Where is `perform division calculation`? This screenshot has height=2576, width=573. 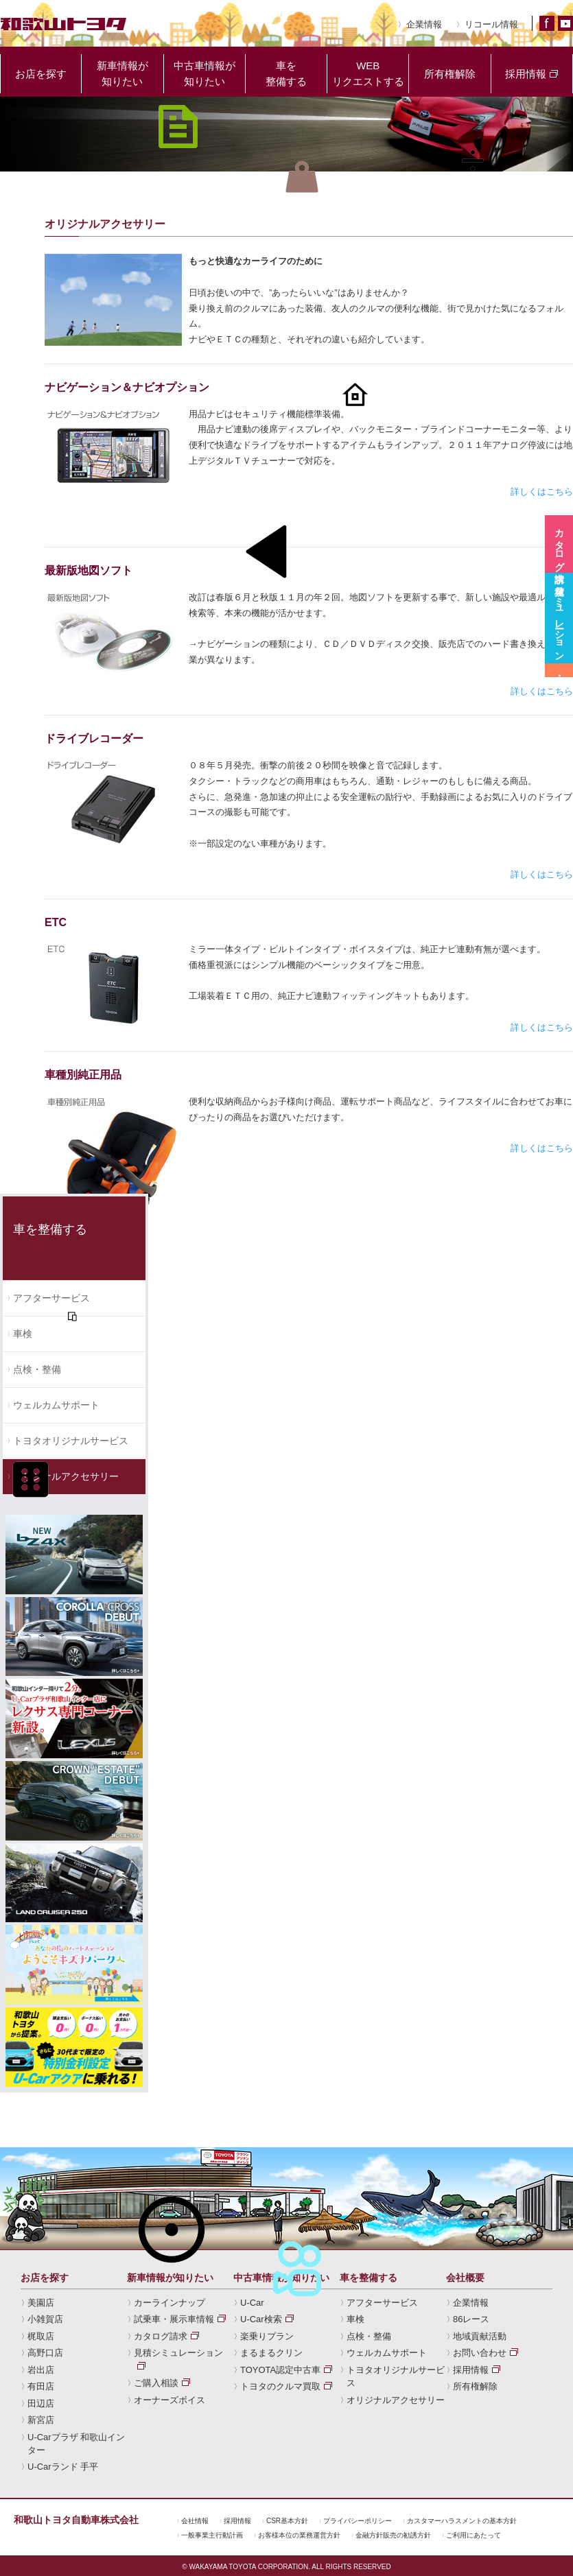 perform division calculation is located at coordinates (473, 161).